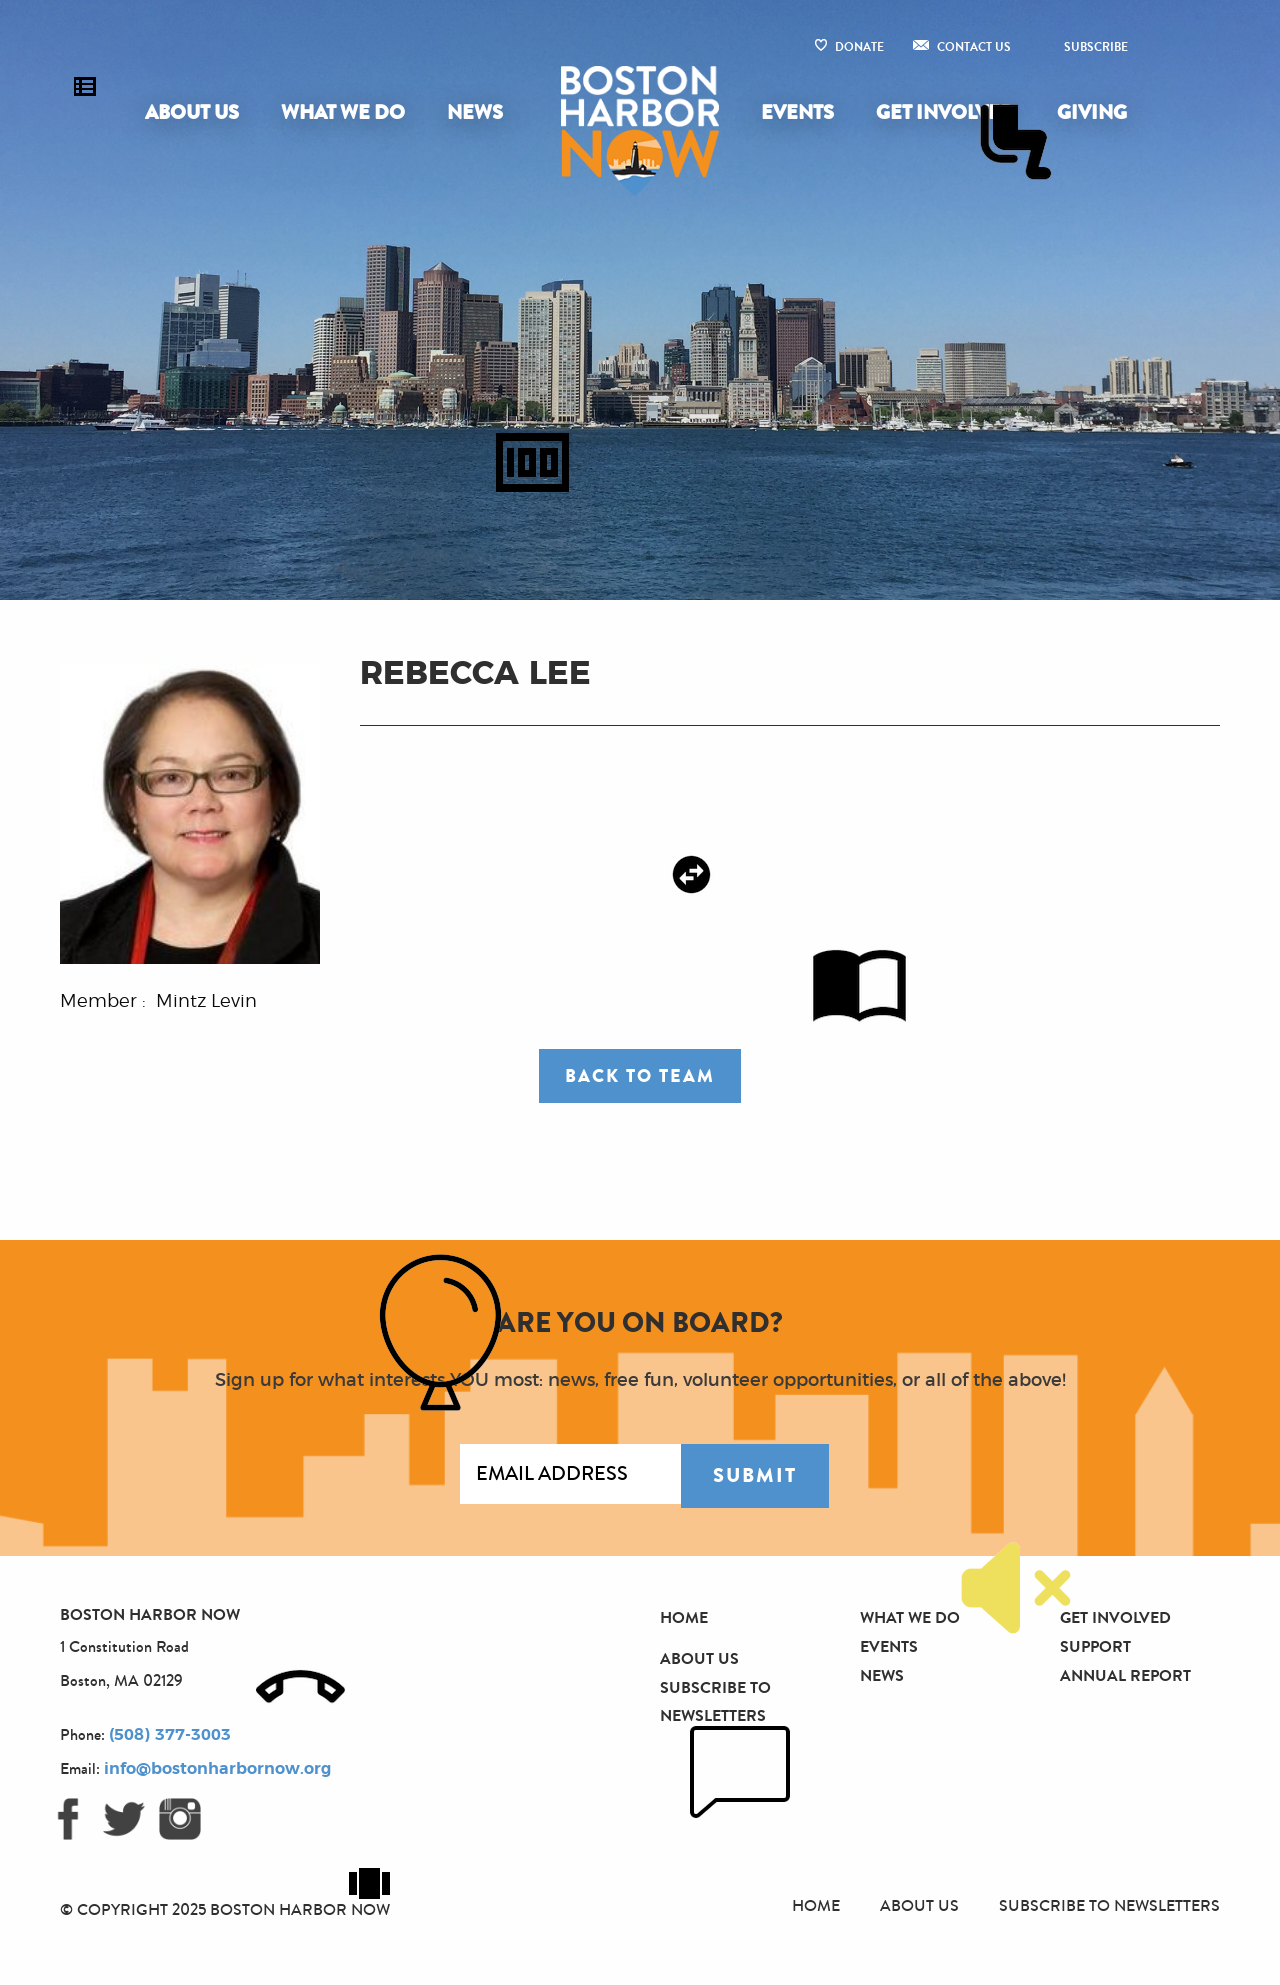 The width and height of the screenshot is (1280, 1985). Describe the element at coordinates (532, 462) in the screenshot. I see `view currency or money-related information` at that location.